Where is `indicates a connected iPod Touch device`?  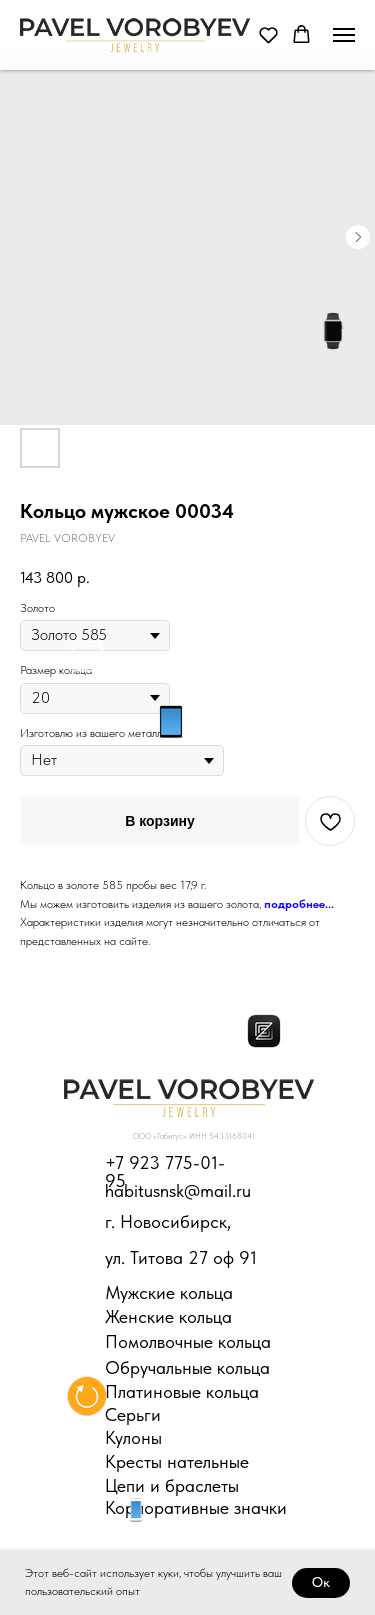
indicates a connected iPod Touch device is located at coordinates (136, 1510).